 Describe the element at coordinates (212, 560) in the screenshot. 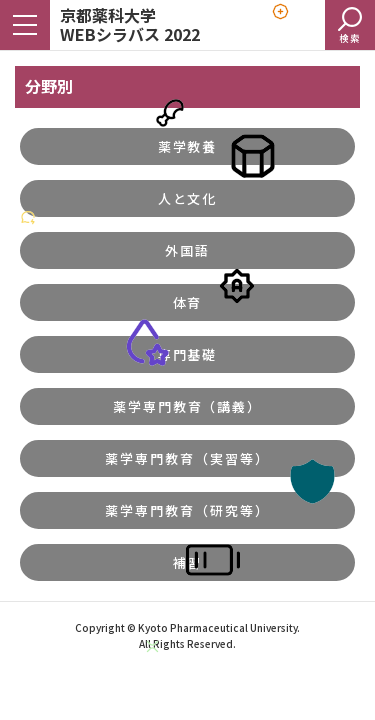

I see `indicates medium battery level` at that location.